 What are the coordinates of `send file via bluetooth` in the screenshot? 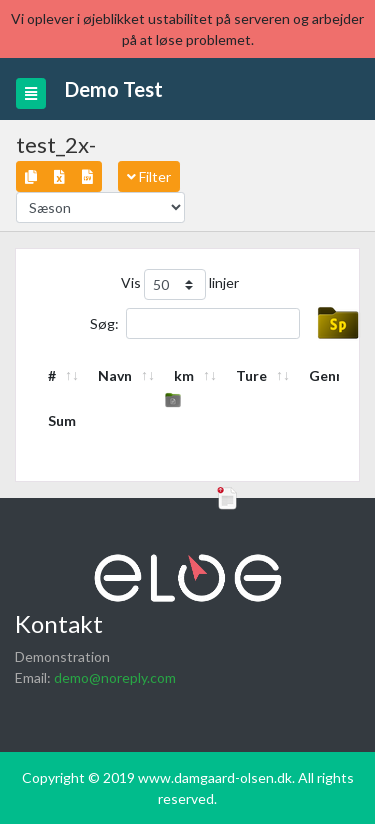 It's located at (227, 498).